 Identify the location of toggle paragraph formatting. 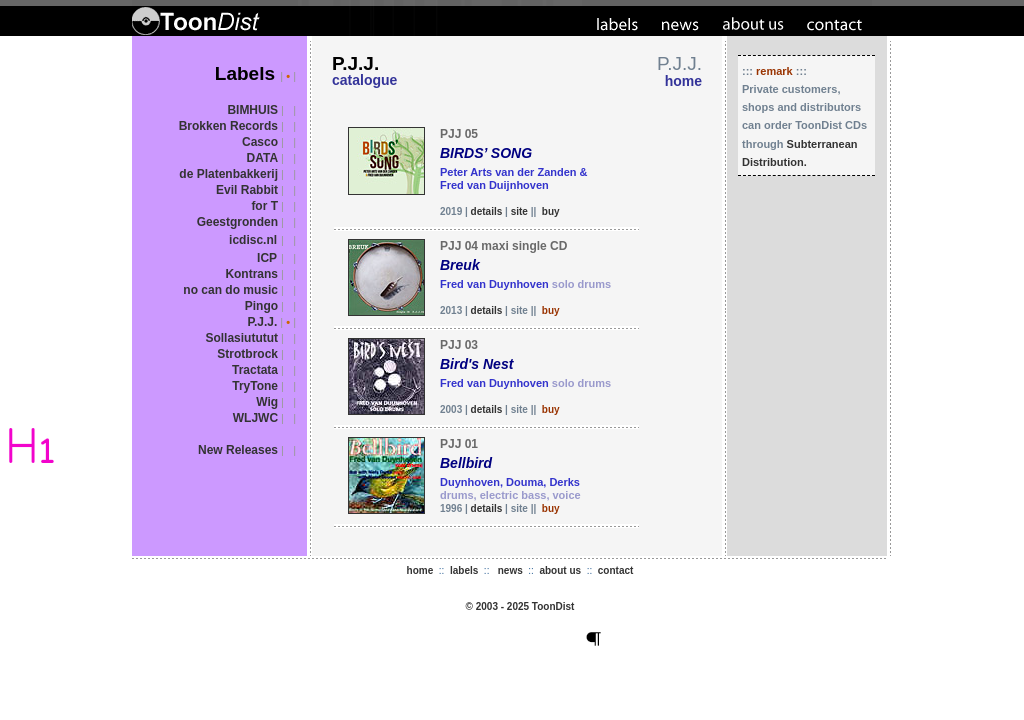
(594, 639).